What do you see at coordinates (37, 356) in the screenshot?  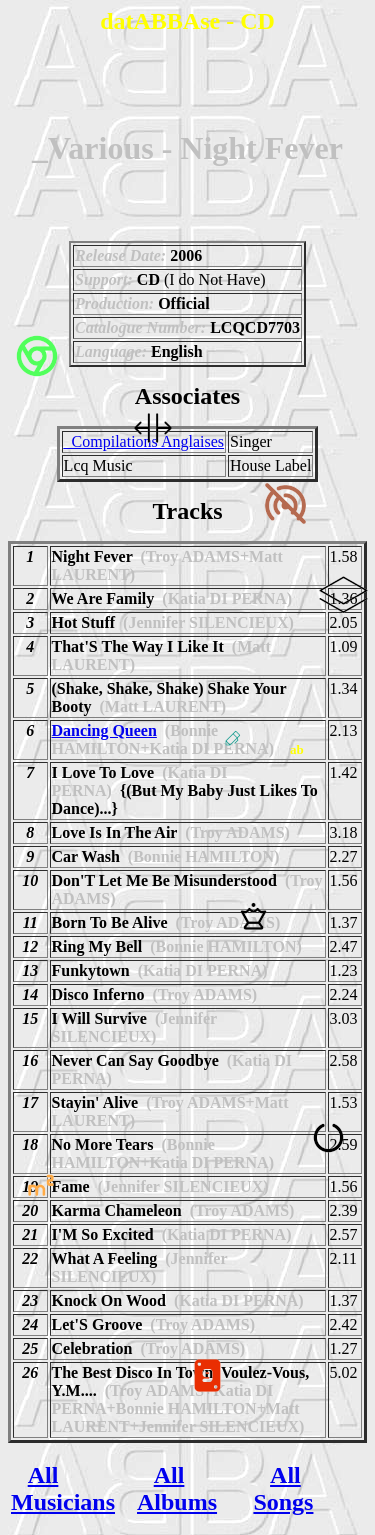 I see `open google chrome browser` at bounding box center [37, 356].